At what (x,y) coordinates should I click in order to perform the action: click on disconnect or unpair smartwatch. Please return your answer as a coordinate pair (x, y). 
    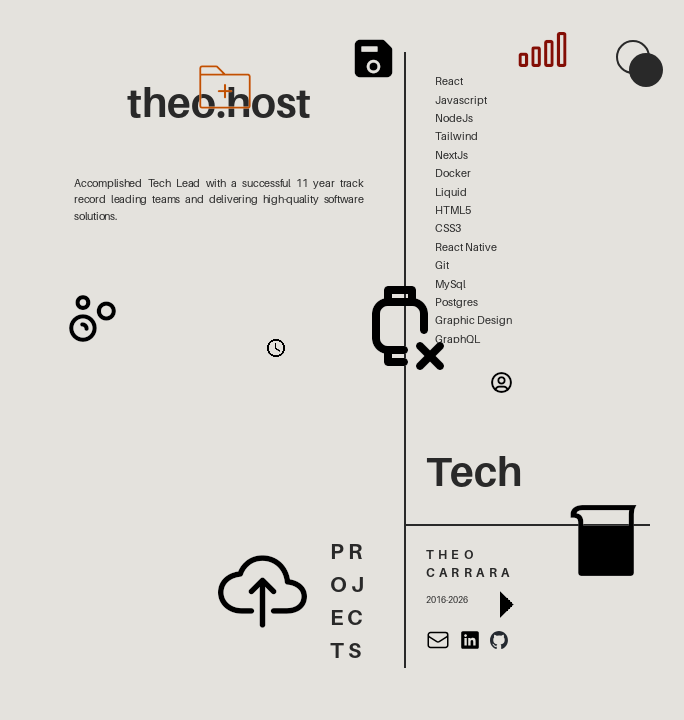
    Looking at the image, I should click on (400, 326).